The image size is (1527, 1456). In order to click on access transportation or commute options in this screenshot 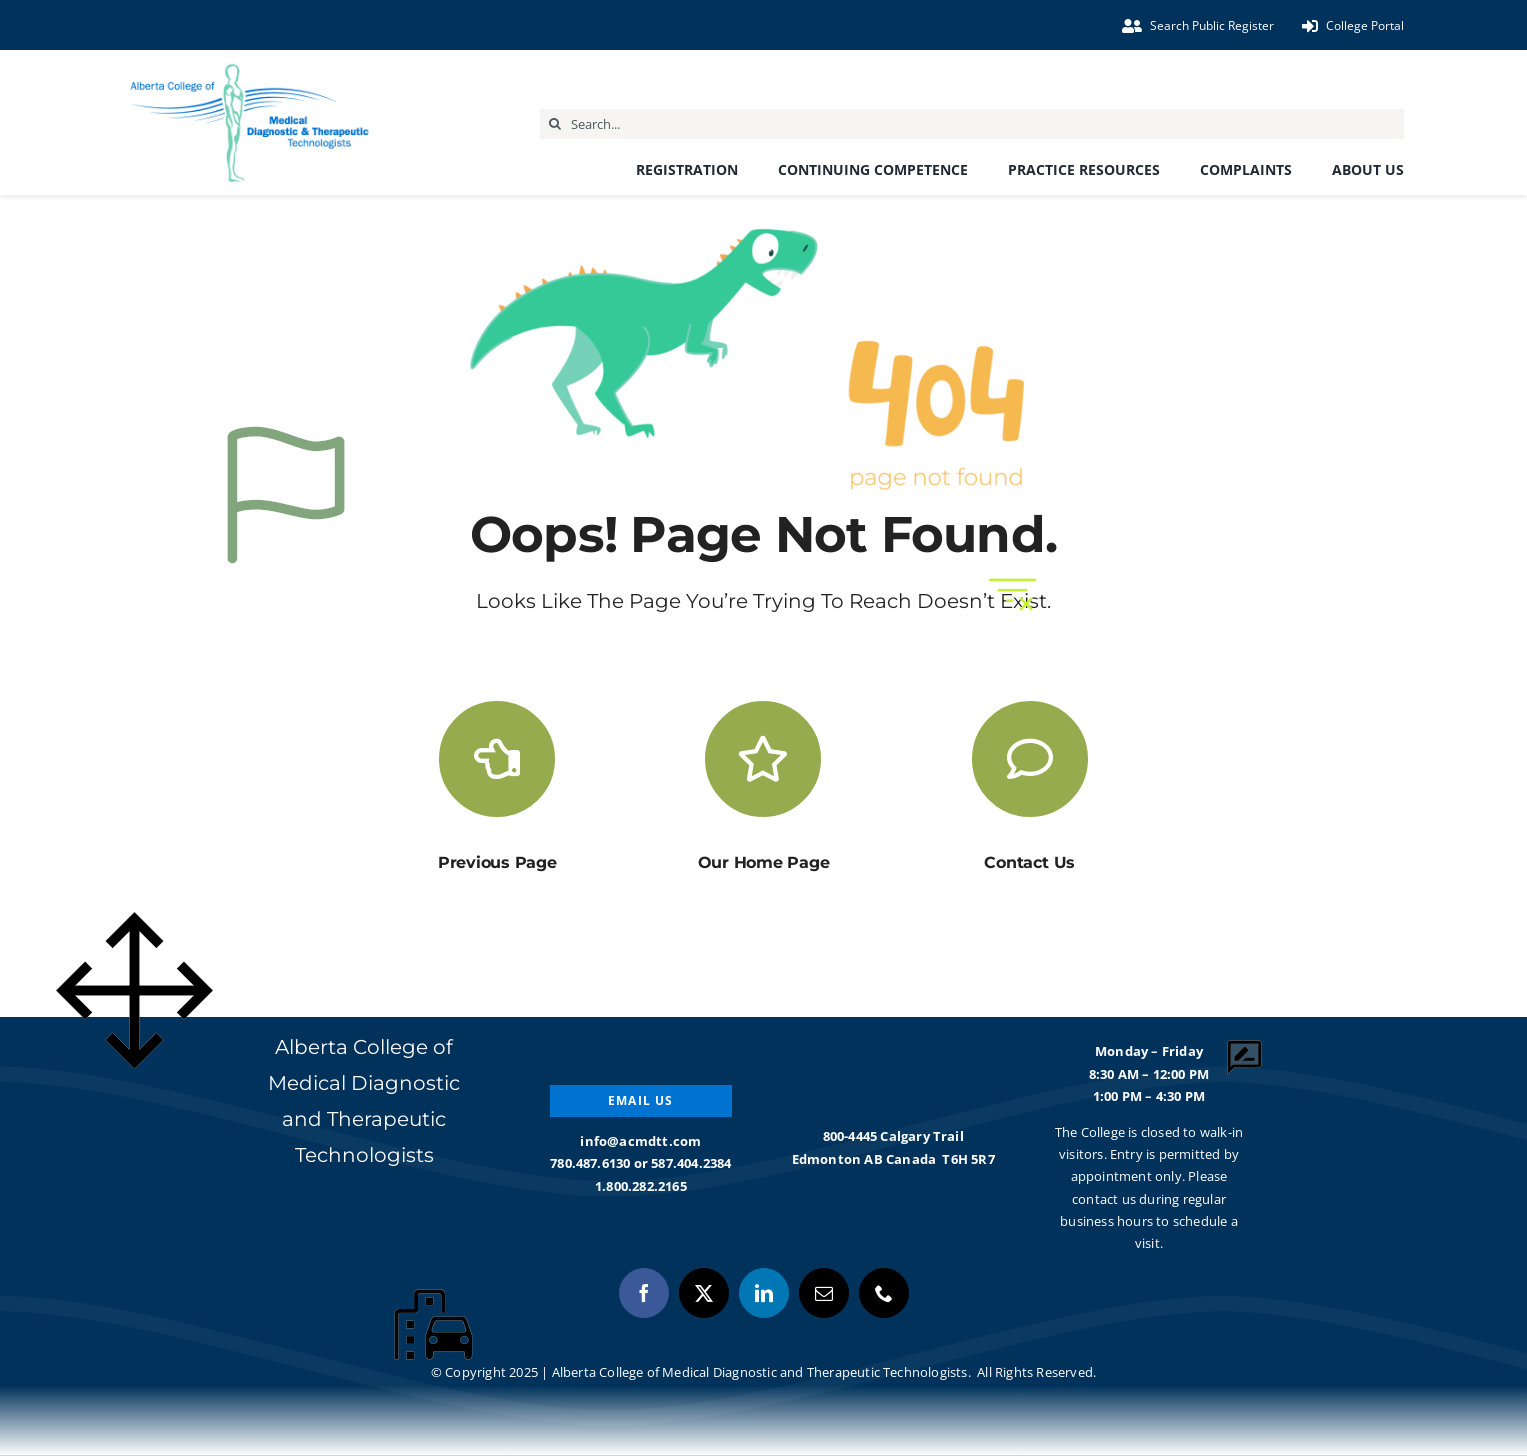, I will do `click(433, 1324)`.